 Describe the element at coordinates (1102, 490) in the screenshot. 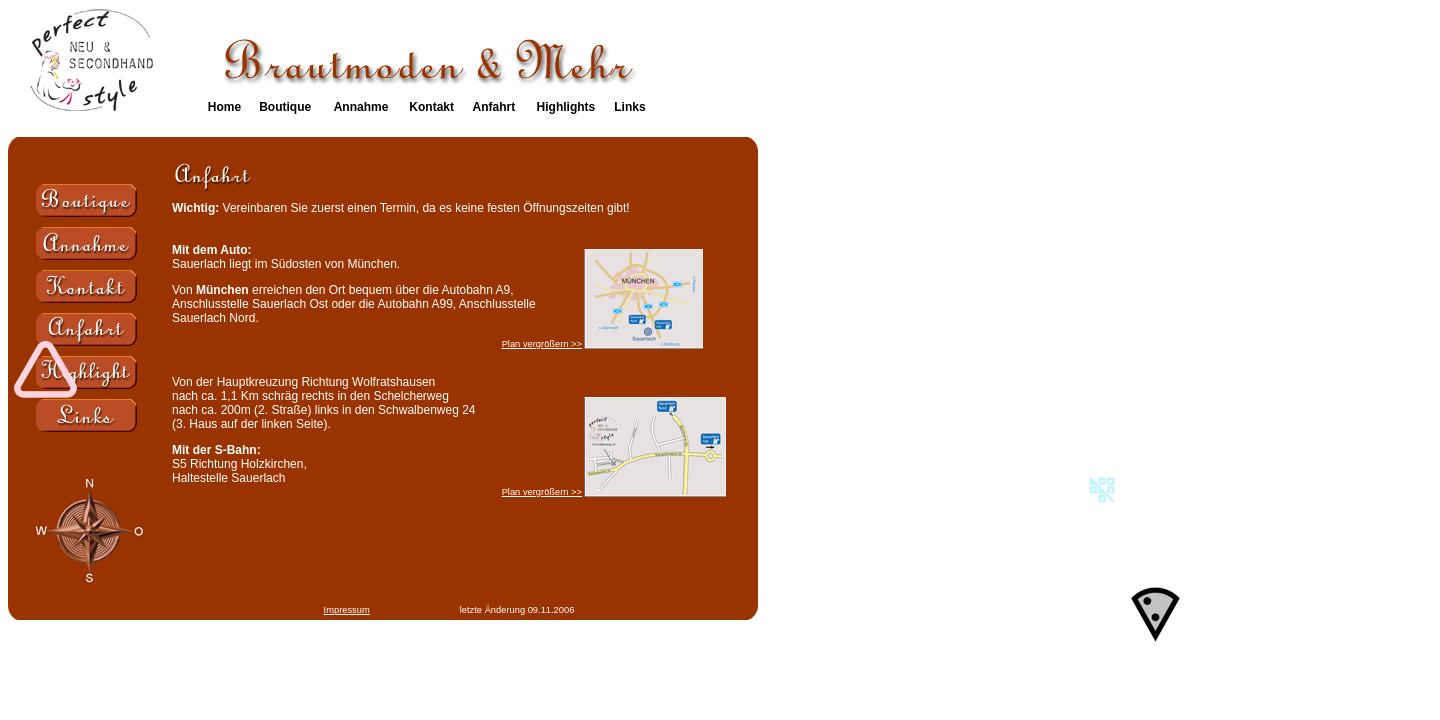

I see `dialpad is currently disabled` at that location.